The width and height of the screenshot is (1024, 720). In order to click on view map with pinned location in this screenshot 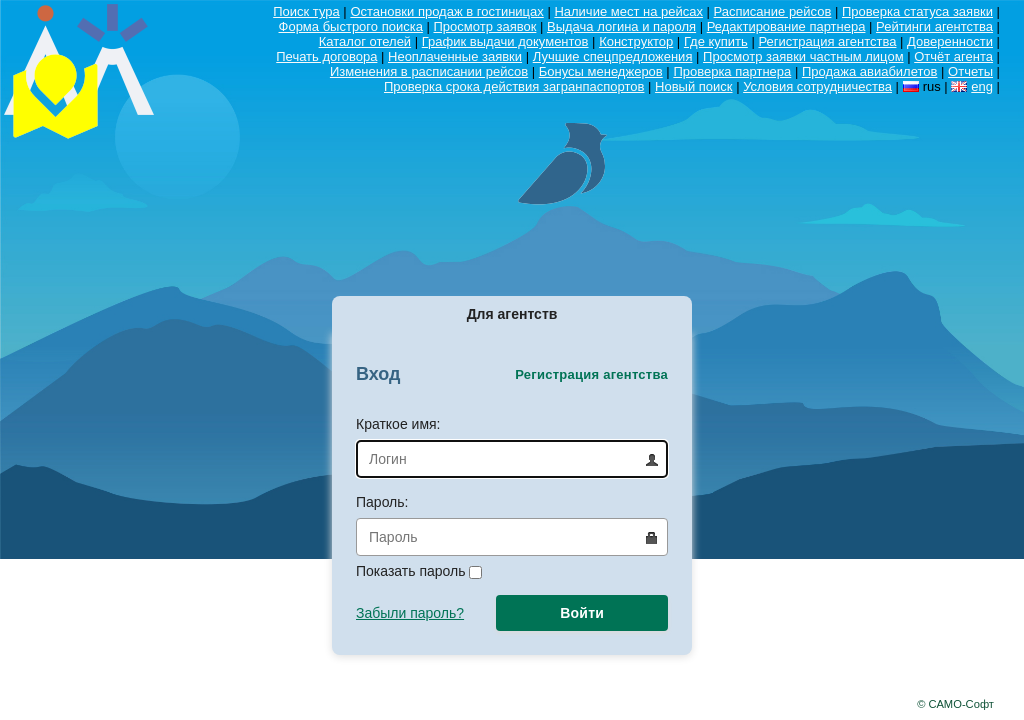, I will do `click(55, 96)`.